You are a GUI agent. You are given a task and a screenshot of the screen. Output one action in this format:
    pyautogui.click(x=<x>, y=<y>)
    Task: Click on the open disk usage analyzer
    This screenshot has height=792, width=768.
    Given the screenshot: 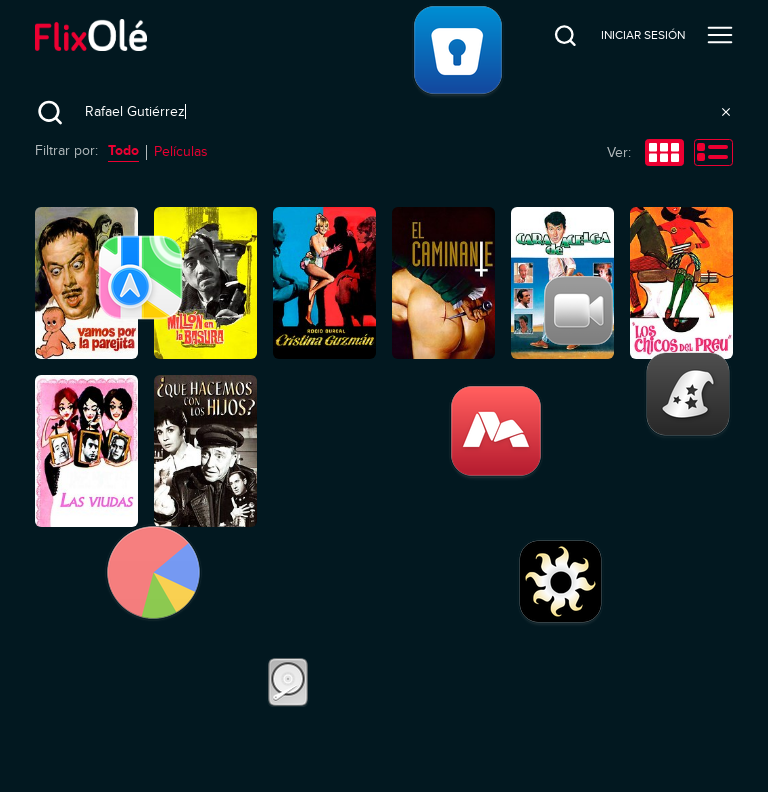 What is the action you would take?
    pyautogui.click(x=153, y=572)
    